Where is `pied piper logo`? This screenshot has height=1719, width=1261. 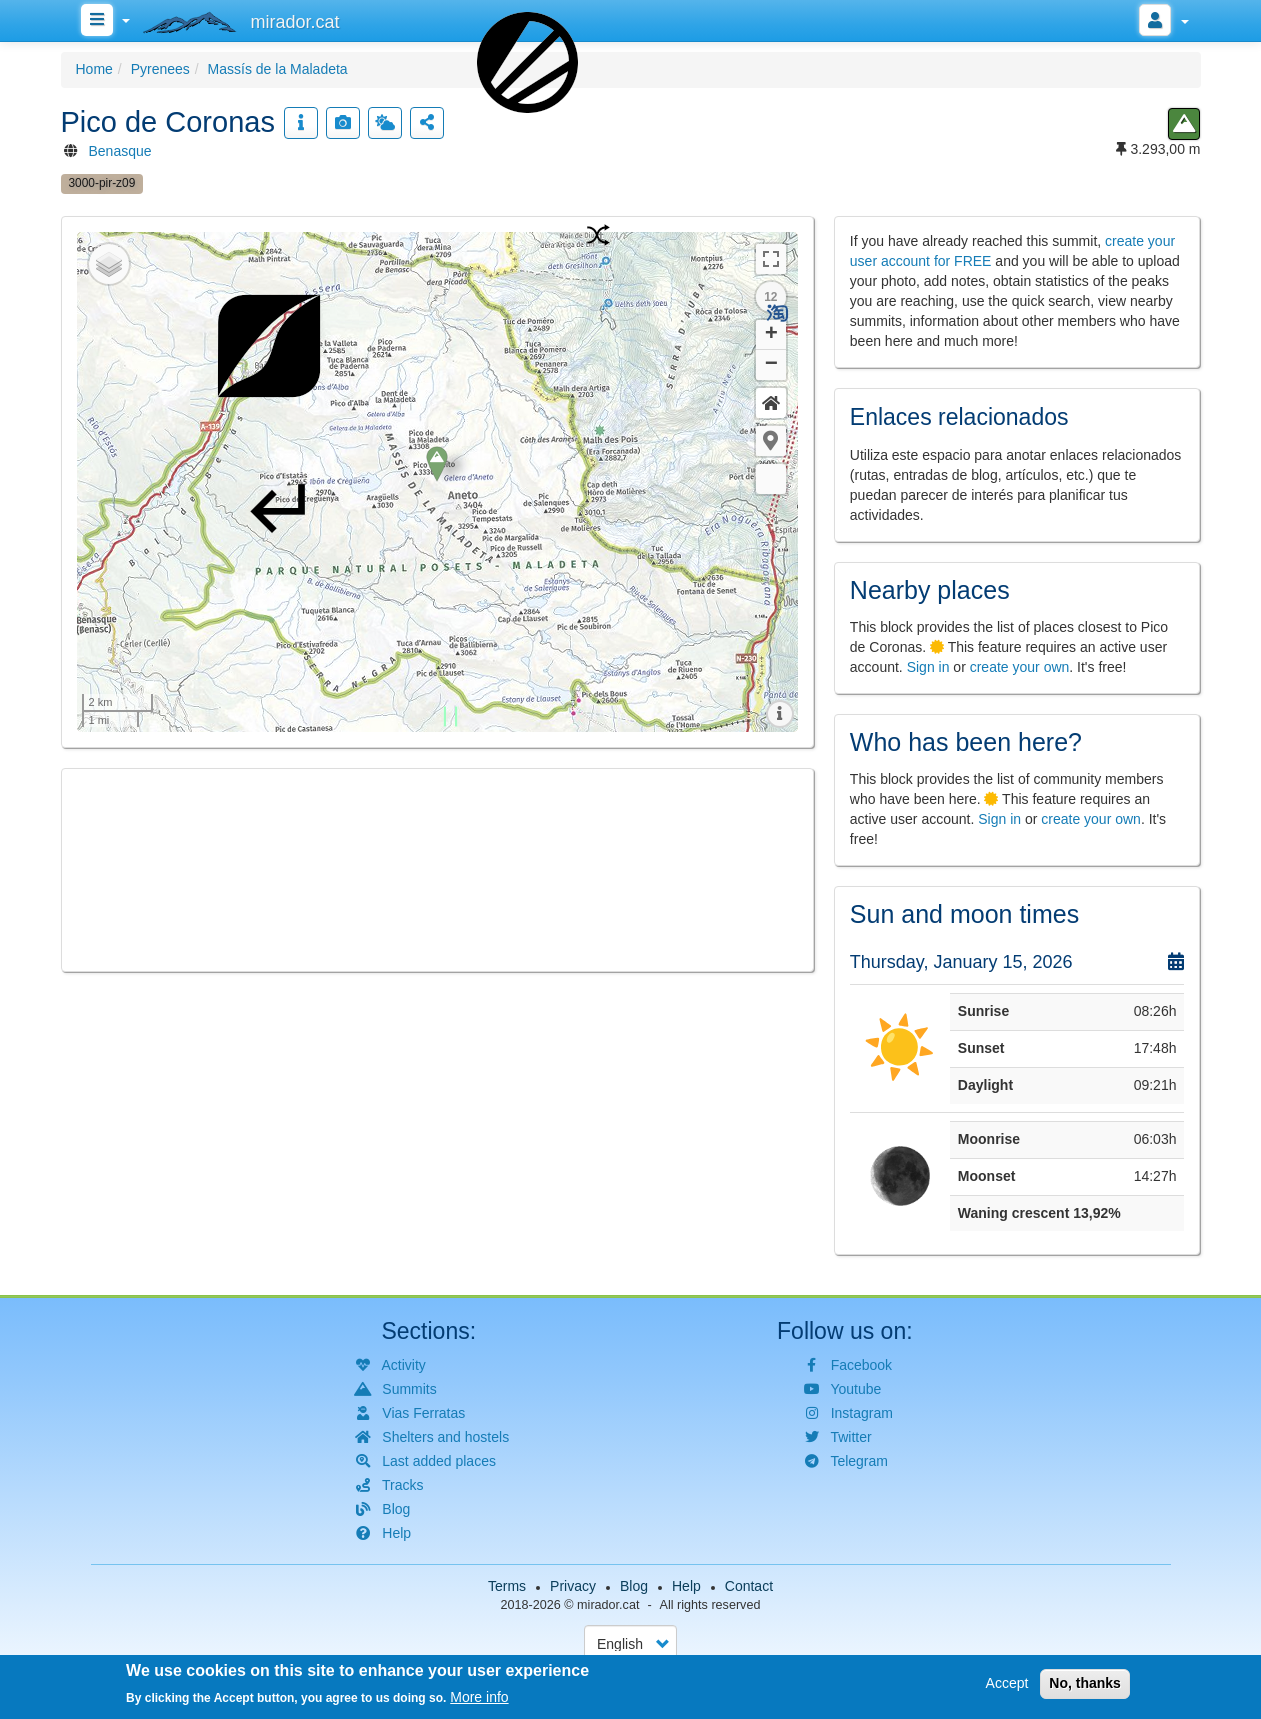 pied piper logo is located at coordinates (269, 346).